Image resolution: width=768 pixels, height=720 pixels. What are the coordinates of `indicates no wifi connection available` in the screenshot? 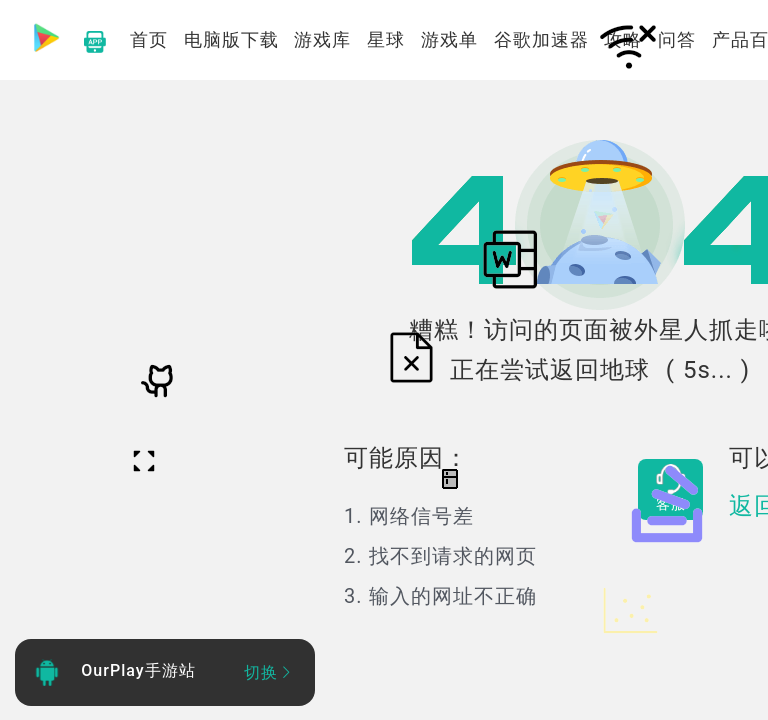 It's located at (629, 46).